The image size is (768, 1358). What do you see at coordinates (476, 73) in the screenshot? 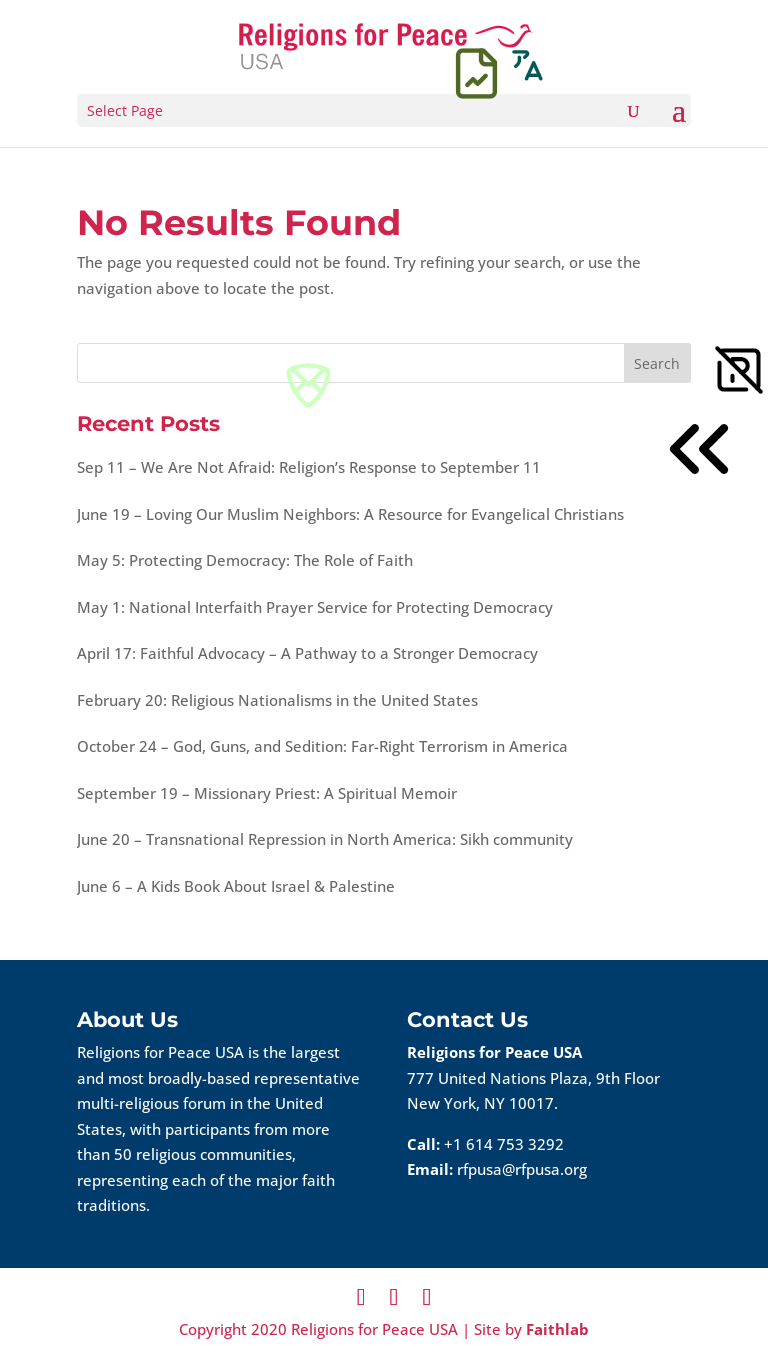
I see `view report or analytics document` at bounding box center [476, 73].